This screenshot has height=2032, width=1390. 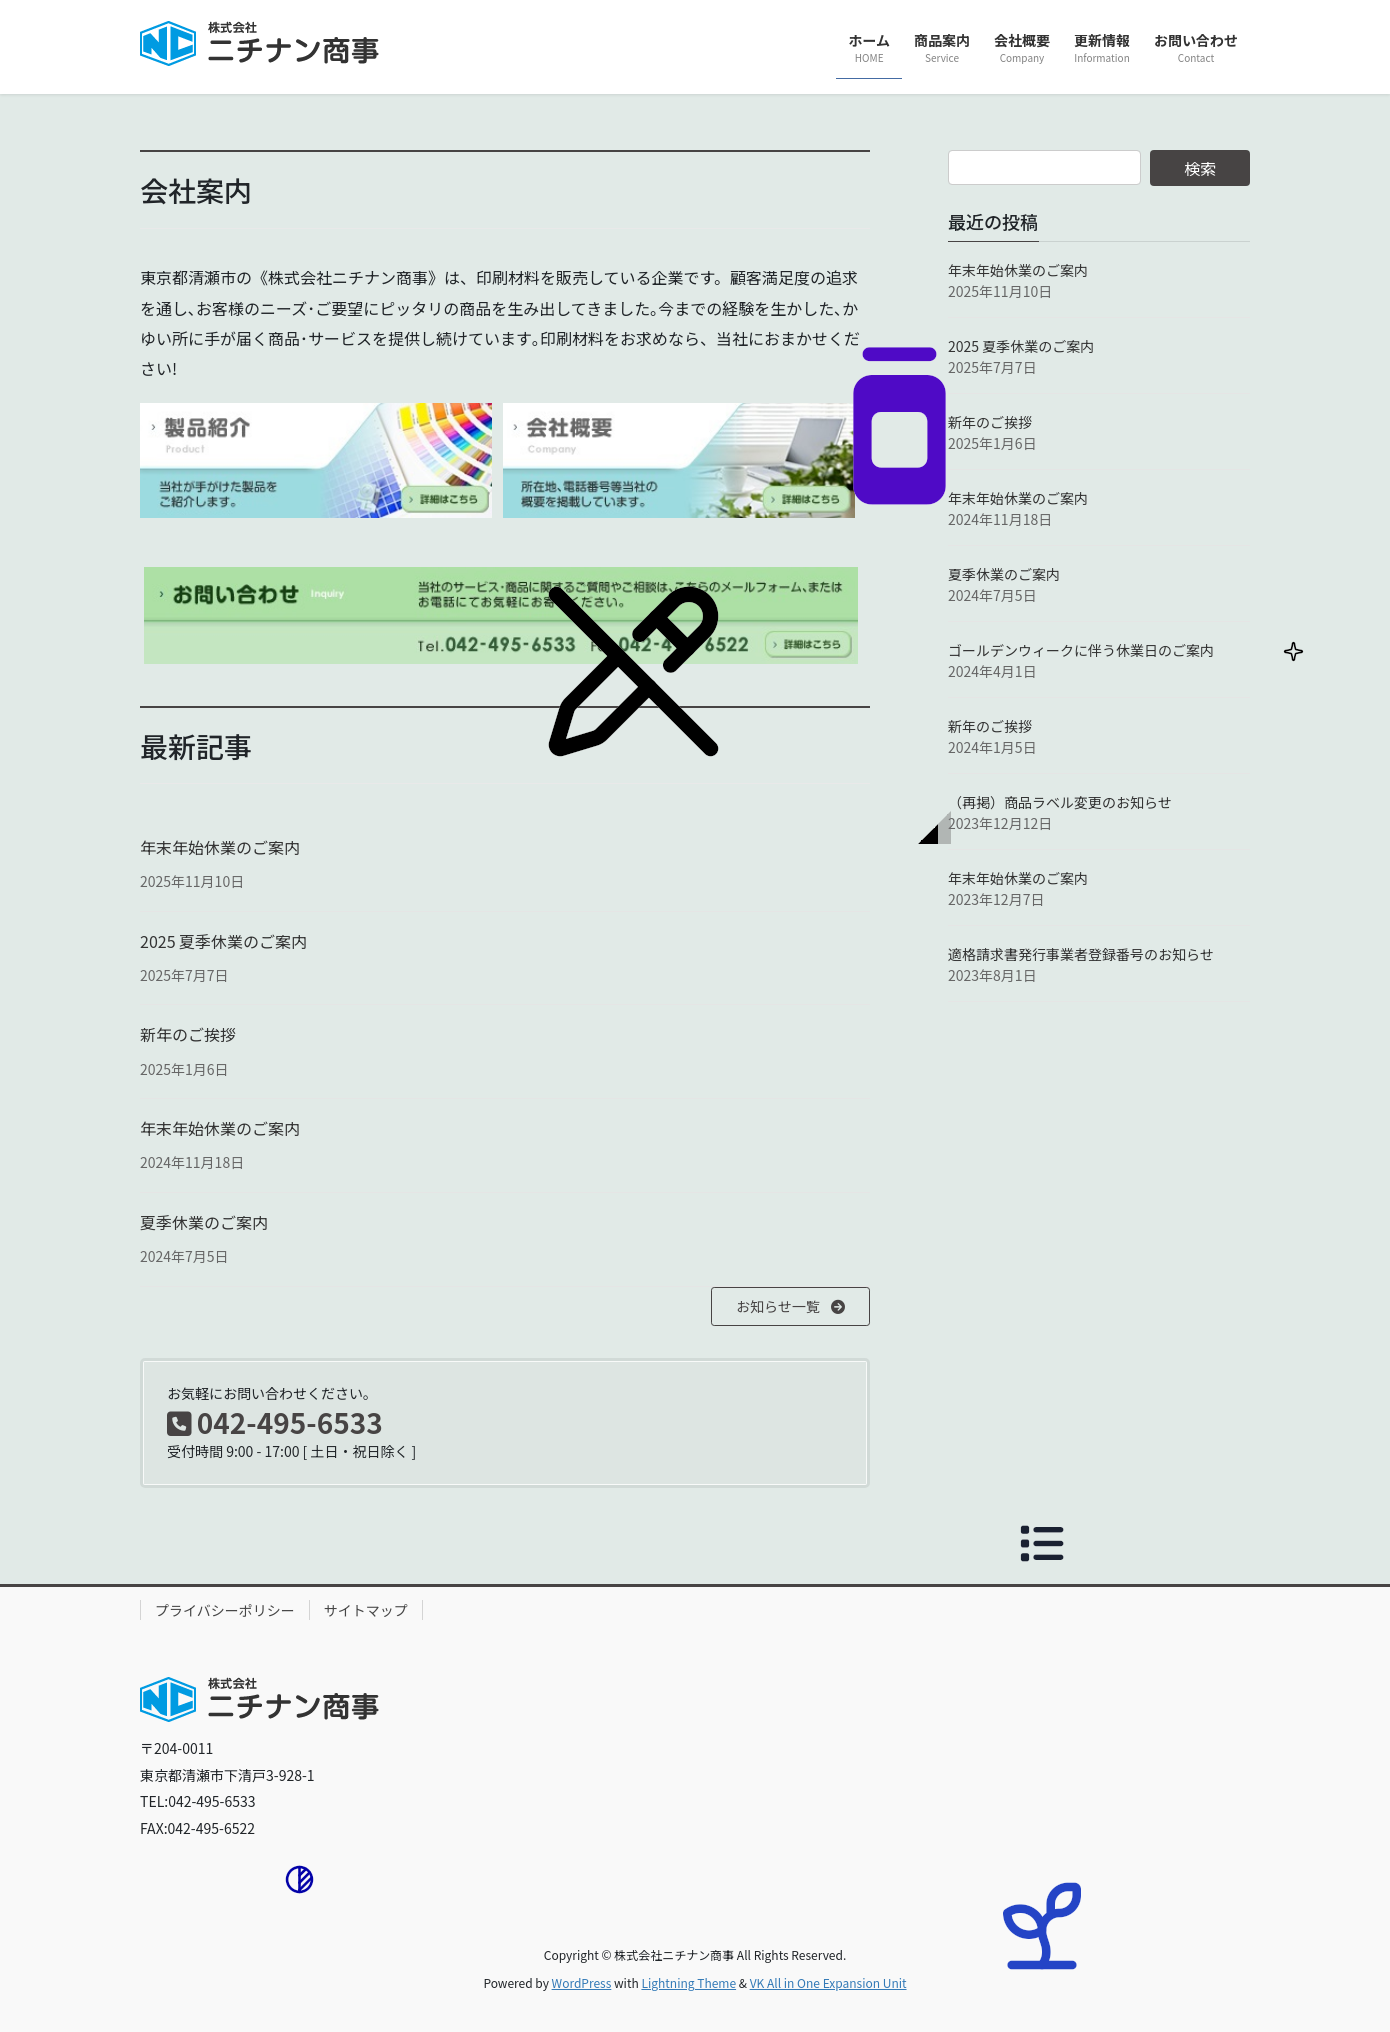 I want to click on indicates growth or progress, so click(x=1042, y=1926).